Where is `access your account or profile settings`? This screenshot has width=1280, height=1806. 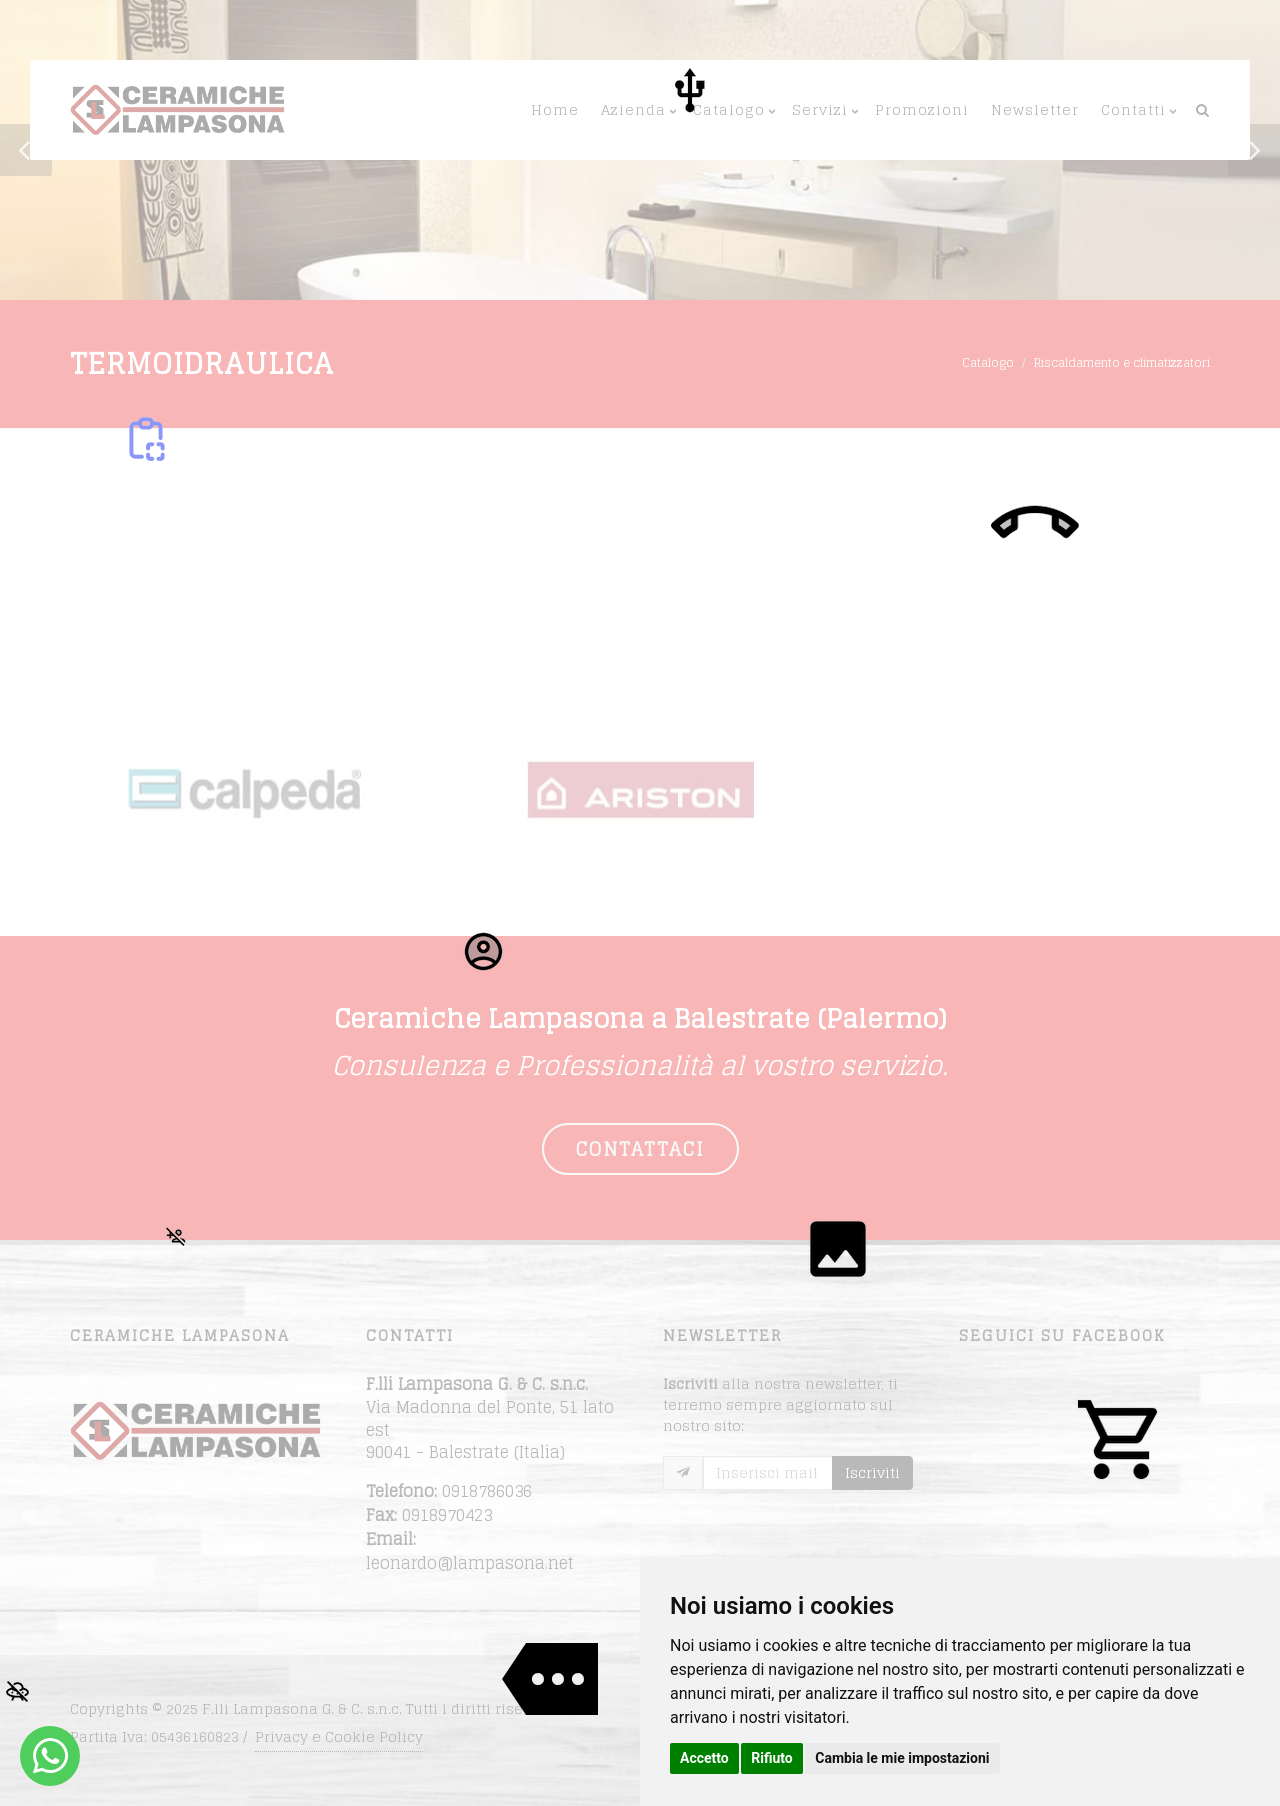 access your account or profile settings is located at coordinates (483, 951).